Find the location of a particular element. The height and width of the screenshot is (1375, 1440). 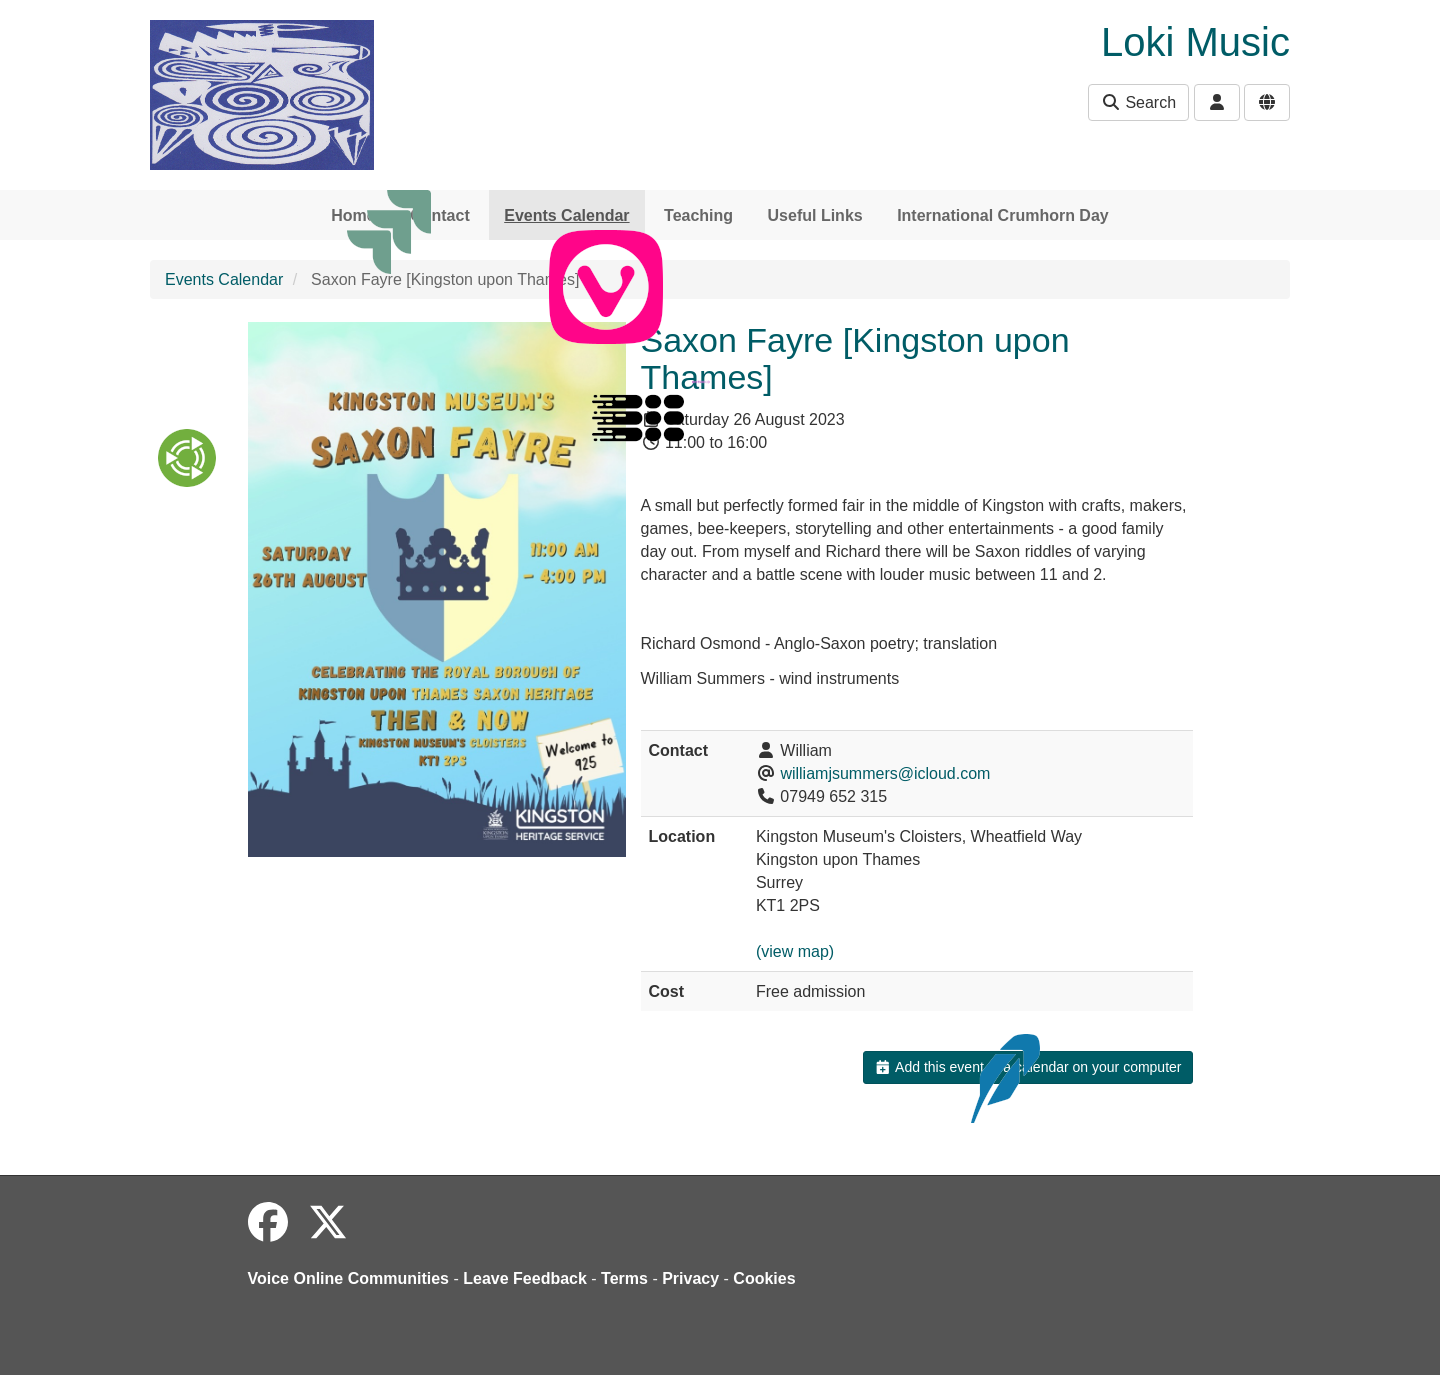

open vivaldi browser is located at coordinates (606, 287).